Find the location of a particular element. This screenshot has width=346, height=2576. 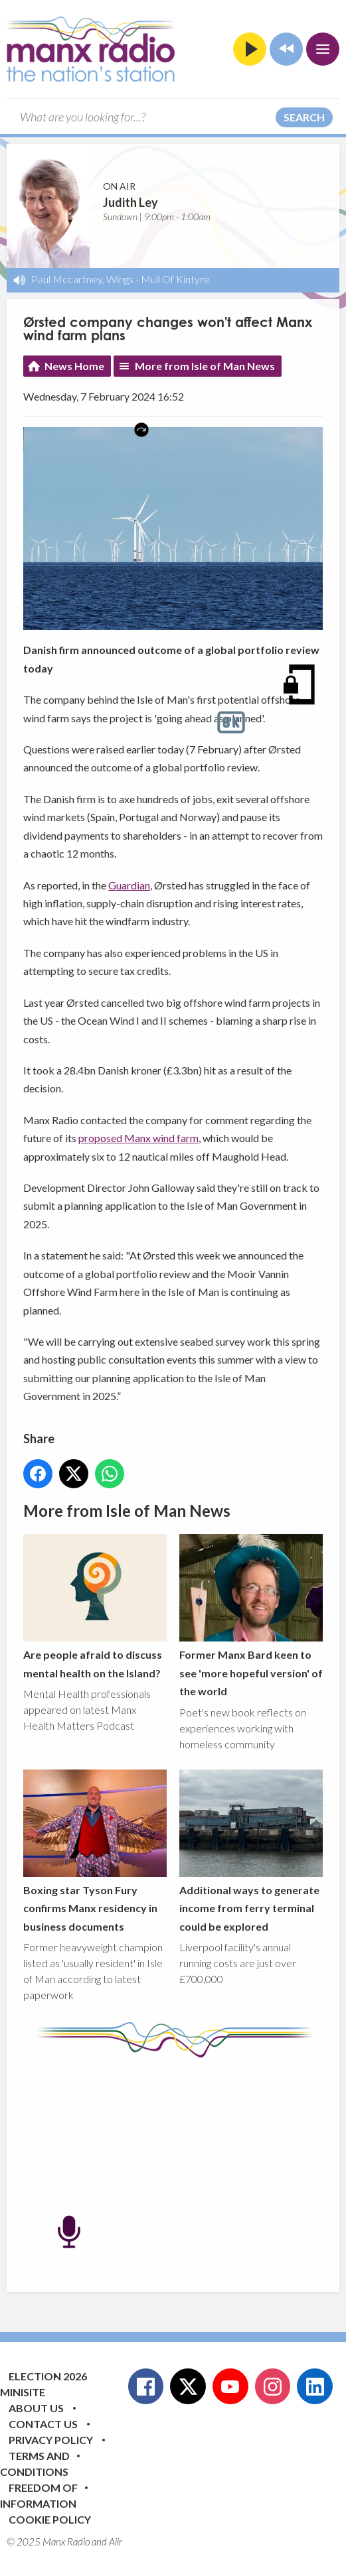

device is locked or secured is located at coordinates (298, 684).